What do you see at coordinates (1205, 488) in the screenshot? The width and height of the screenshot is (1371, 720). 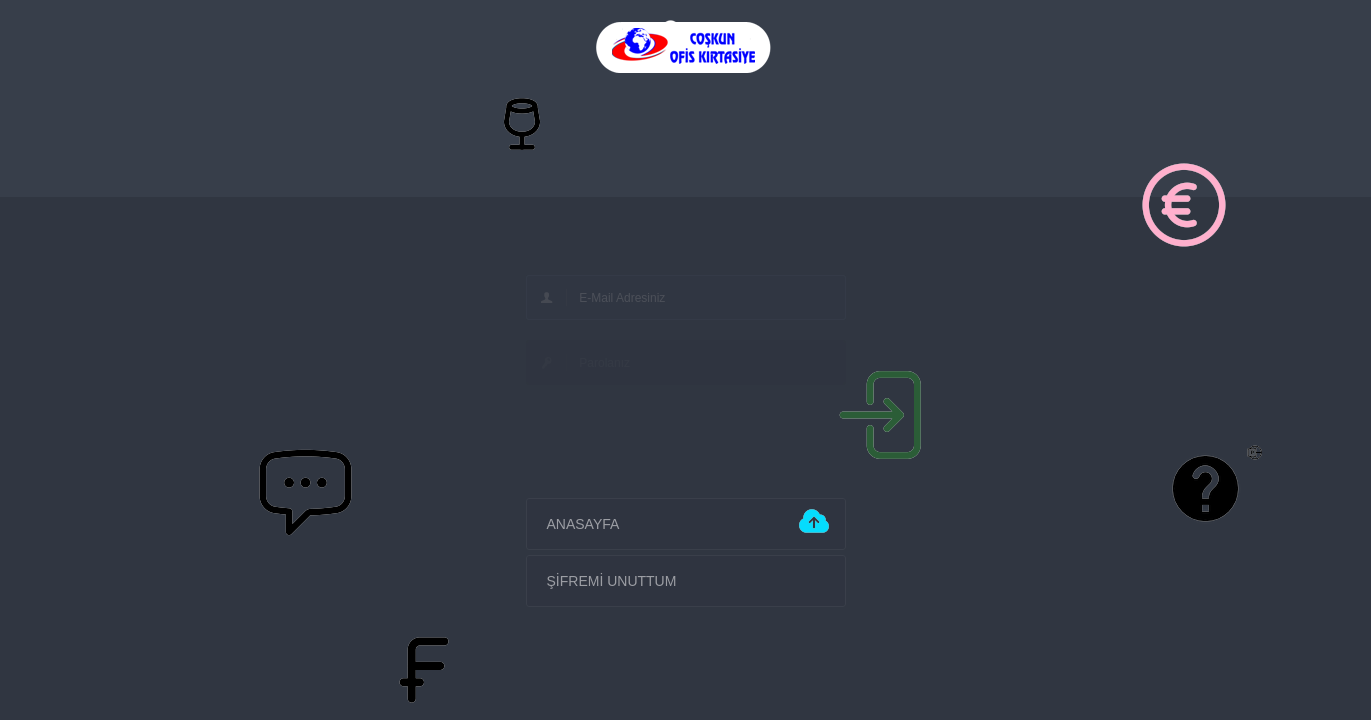 I see `access help or support` at bounding box center [1205, 488].